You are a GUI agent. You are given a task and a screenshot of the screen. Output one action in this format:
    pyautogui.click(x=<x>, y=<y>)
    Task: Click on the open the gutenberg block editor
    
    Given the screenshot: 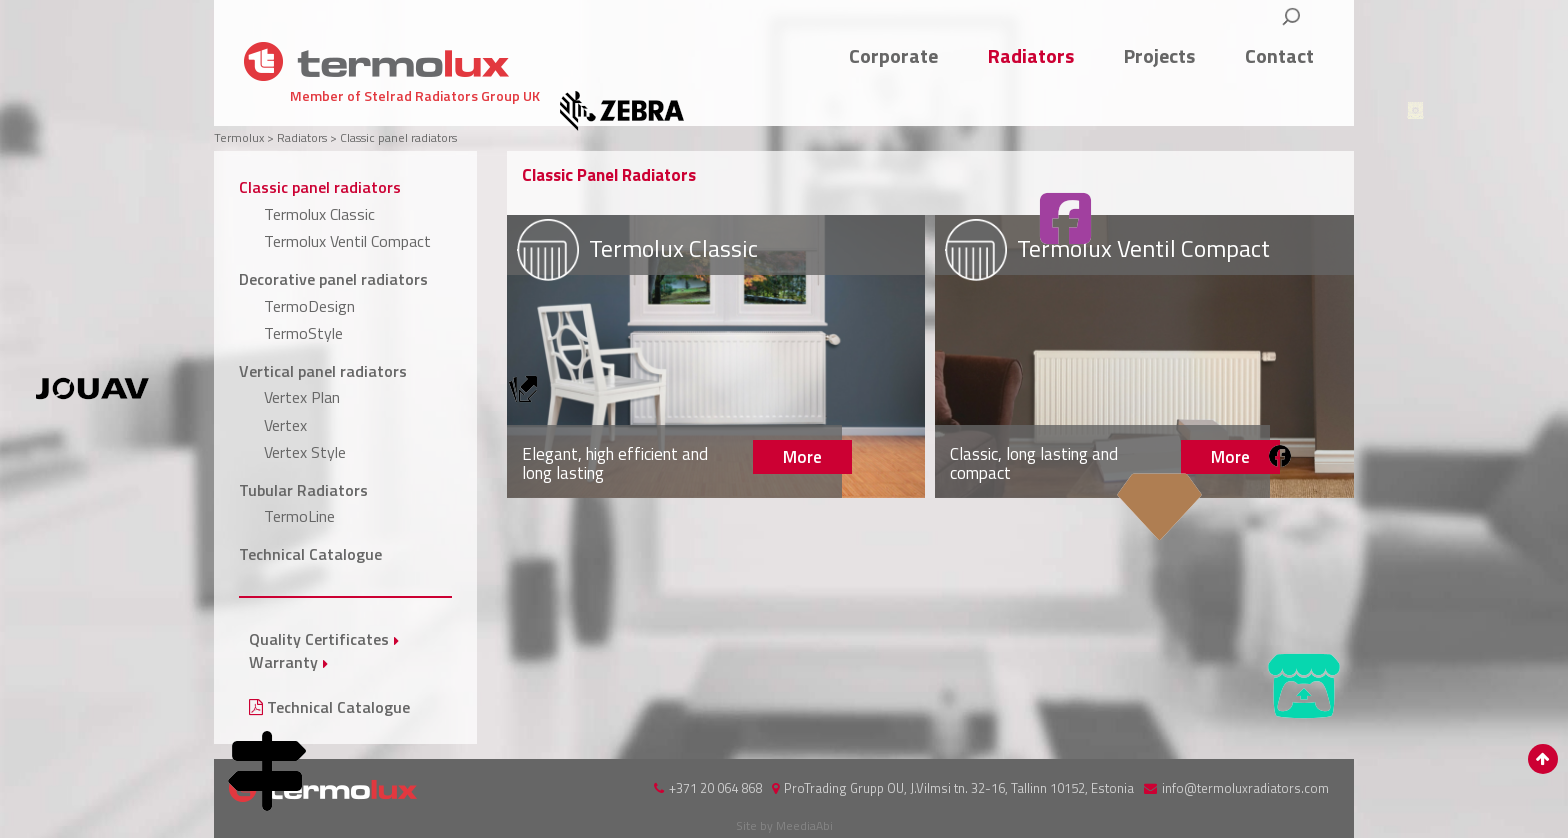 What is the action you would take?
    pyautogui.click(x=1415, y=110)
    